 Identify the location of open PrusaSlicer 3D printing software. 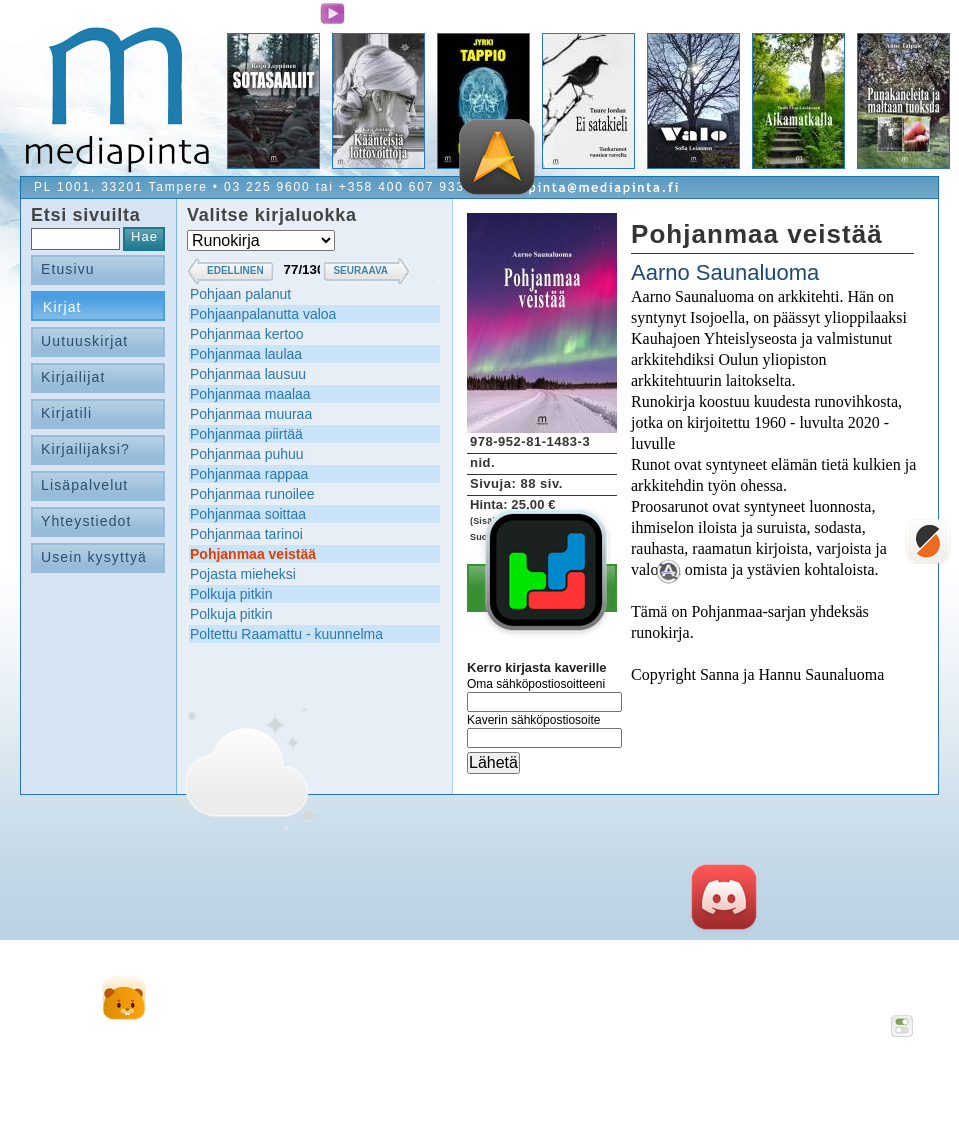
(928, 541).